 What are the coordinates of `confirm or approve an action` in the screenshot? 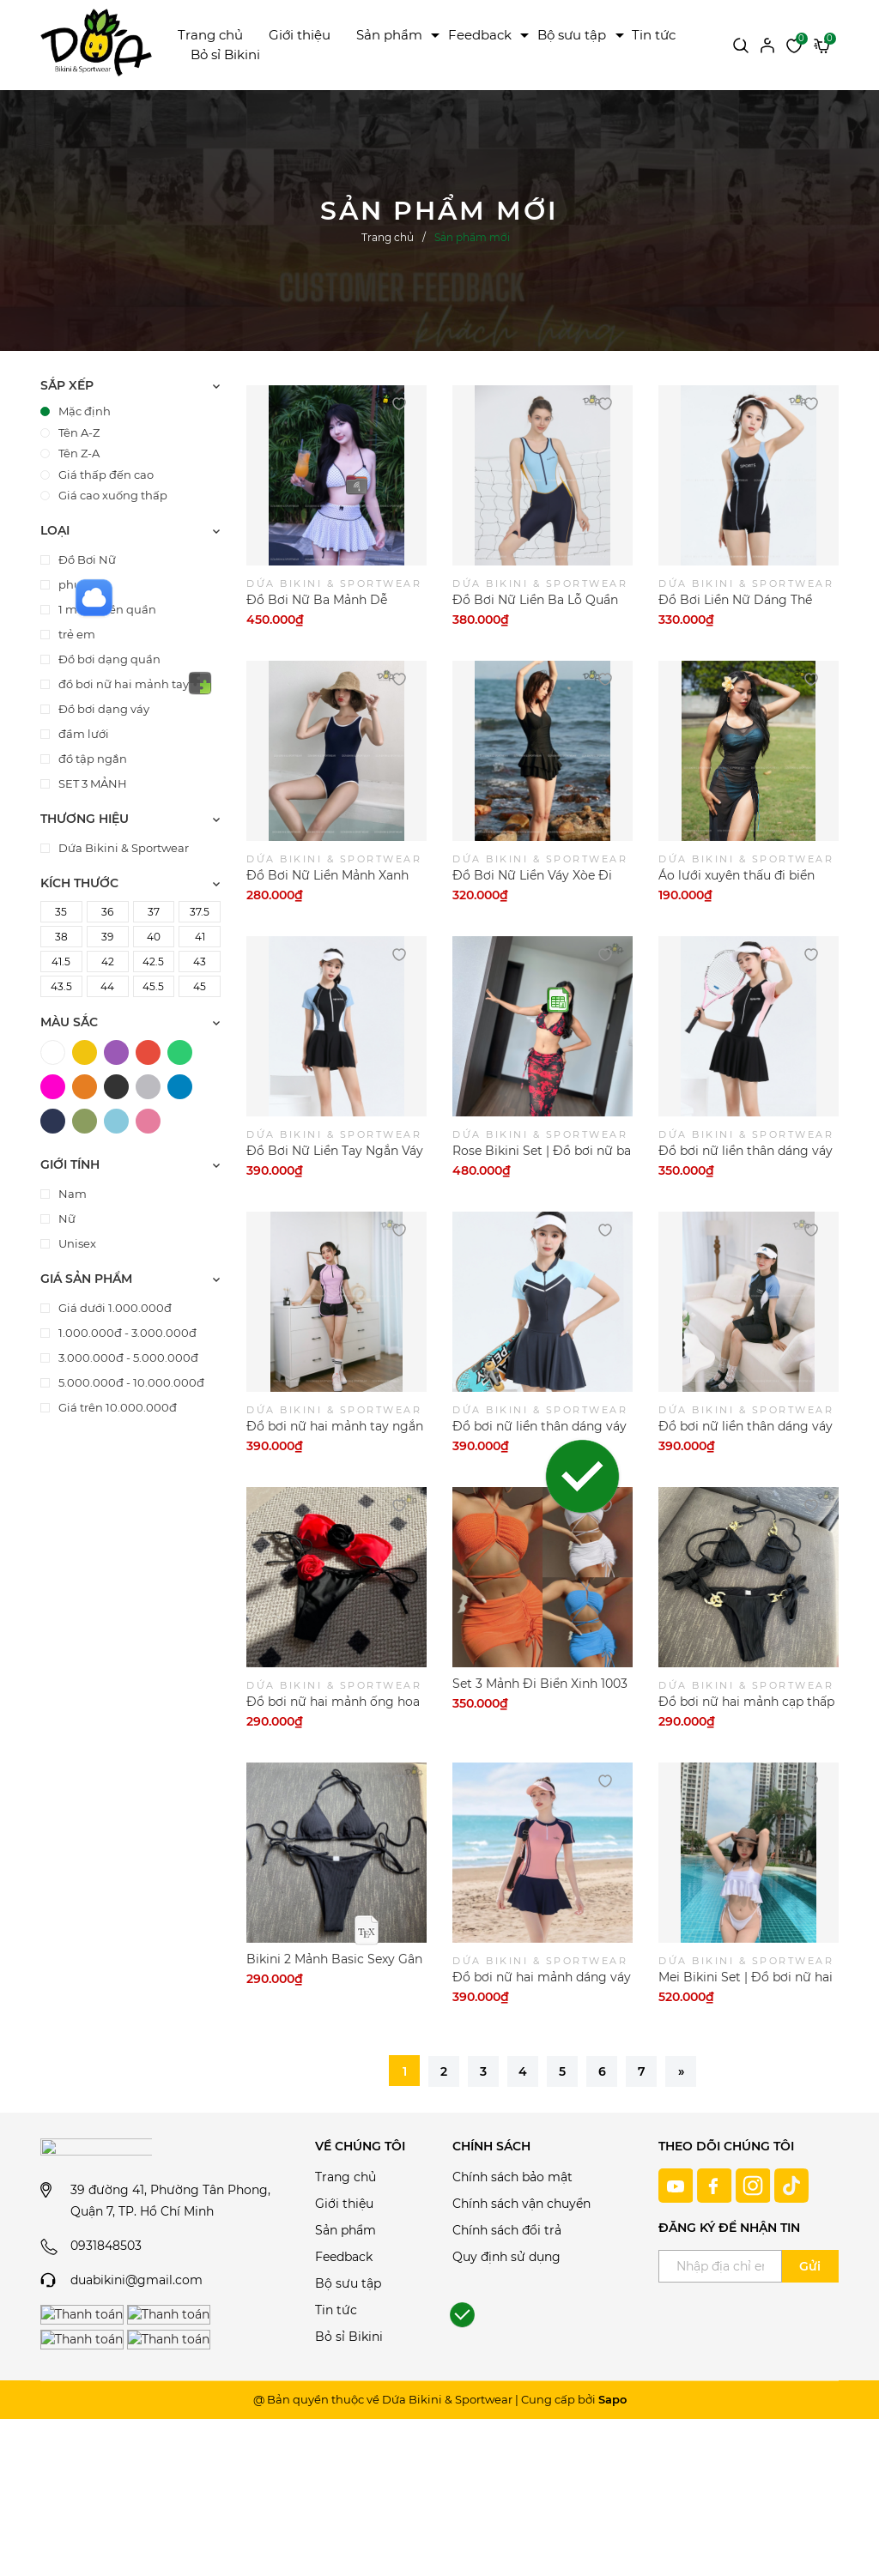 It's located at (582, 1476).